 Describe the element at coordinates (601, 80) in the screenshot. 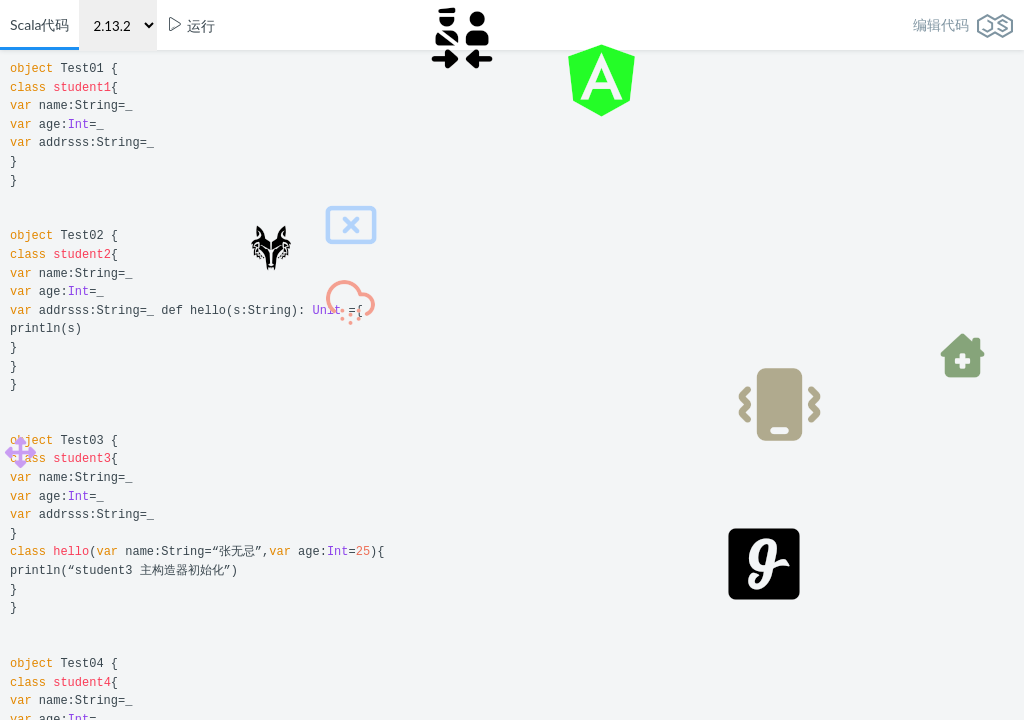

I see `angular framework logo` at that location.